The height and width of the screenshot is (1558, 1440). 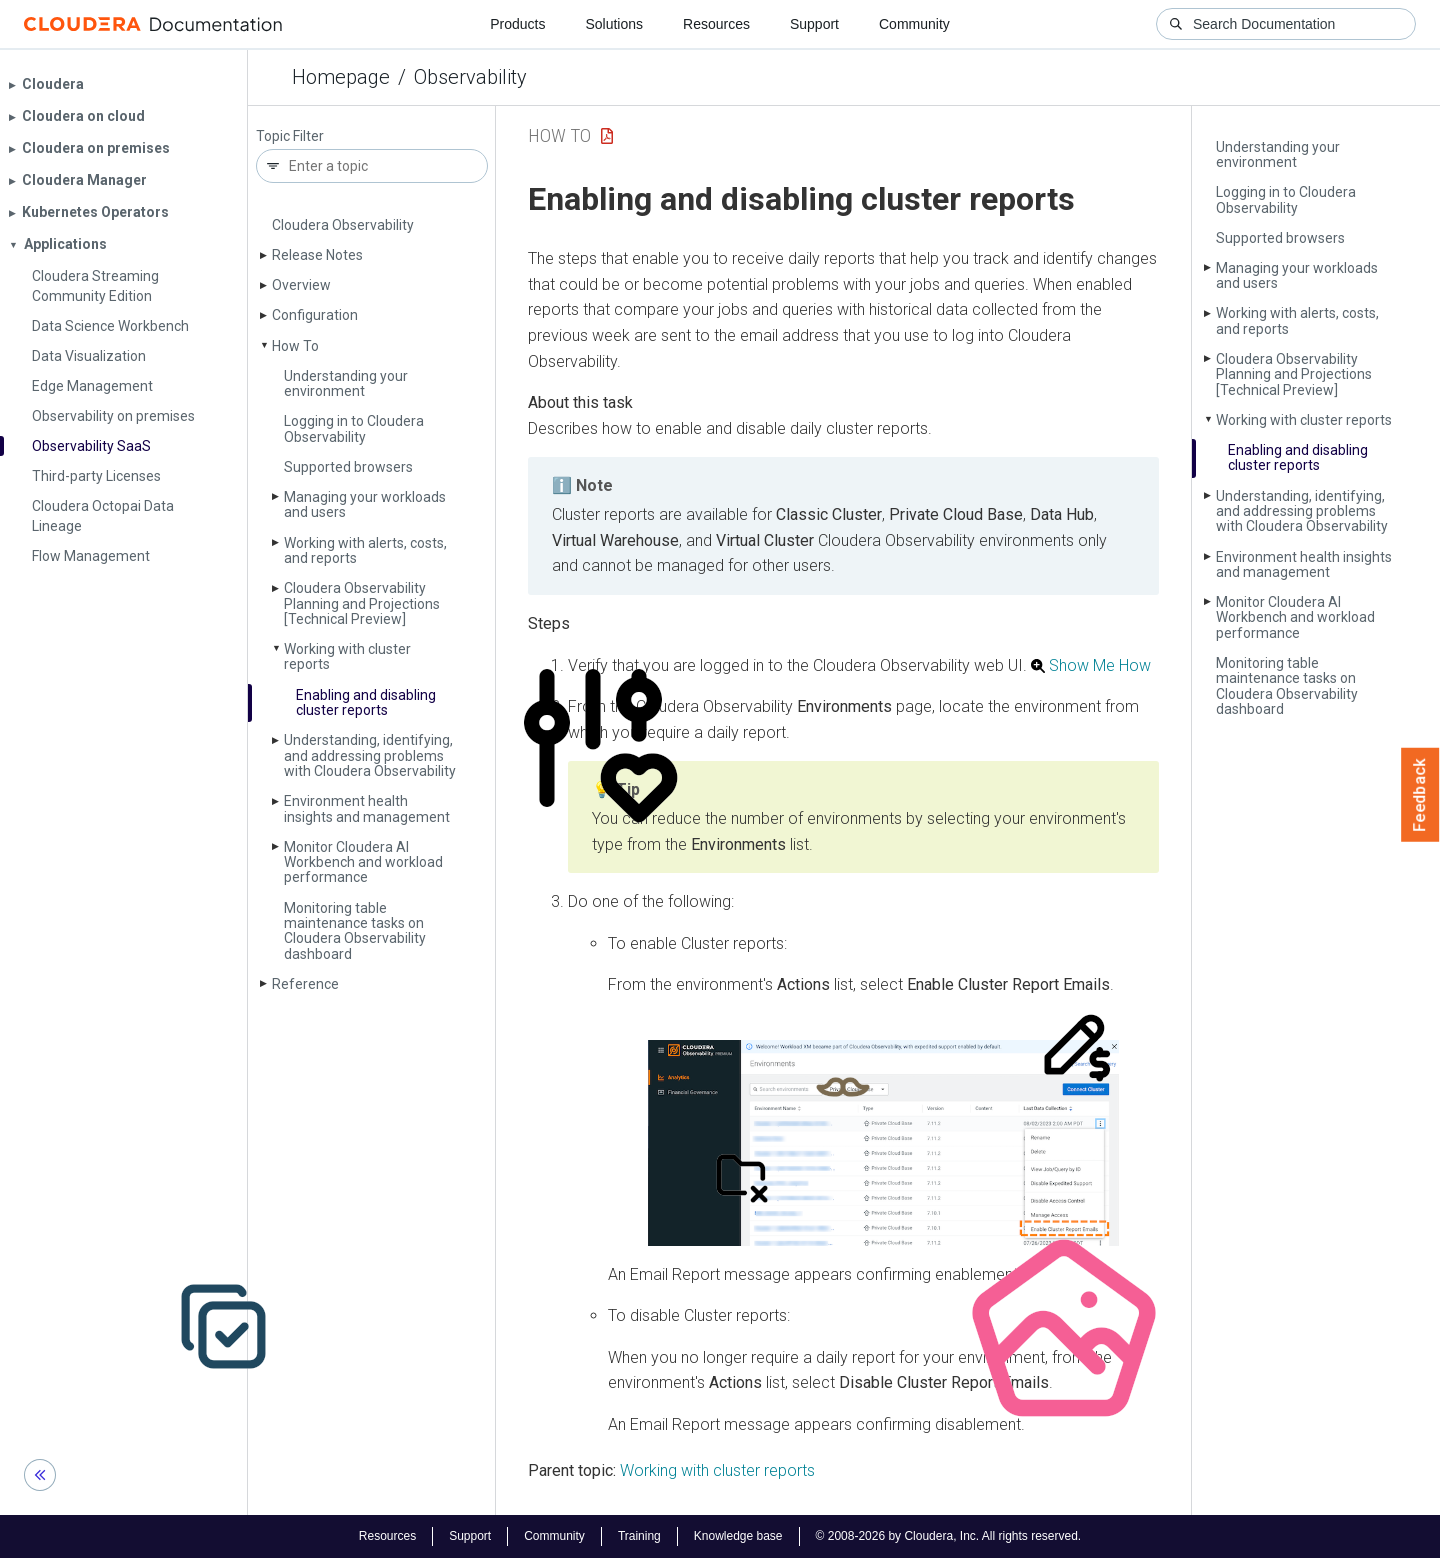 I want to click on customize favorite or liked item settings, so click(x=593, y=738).